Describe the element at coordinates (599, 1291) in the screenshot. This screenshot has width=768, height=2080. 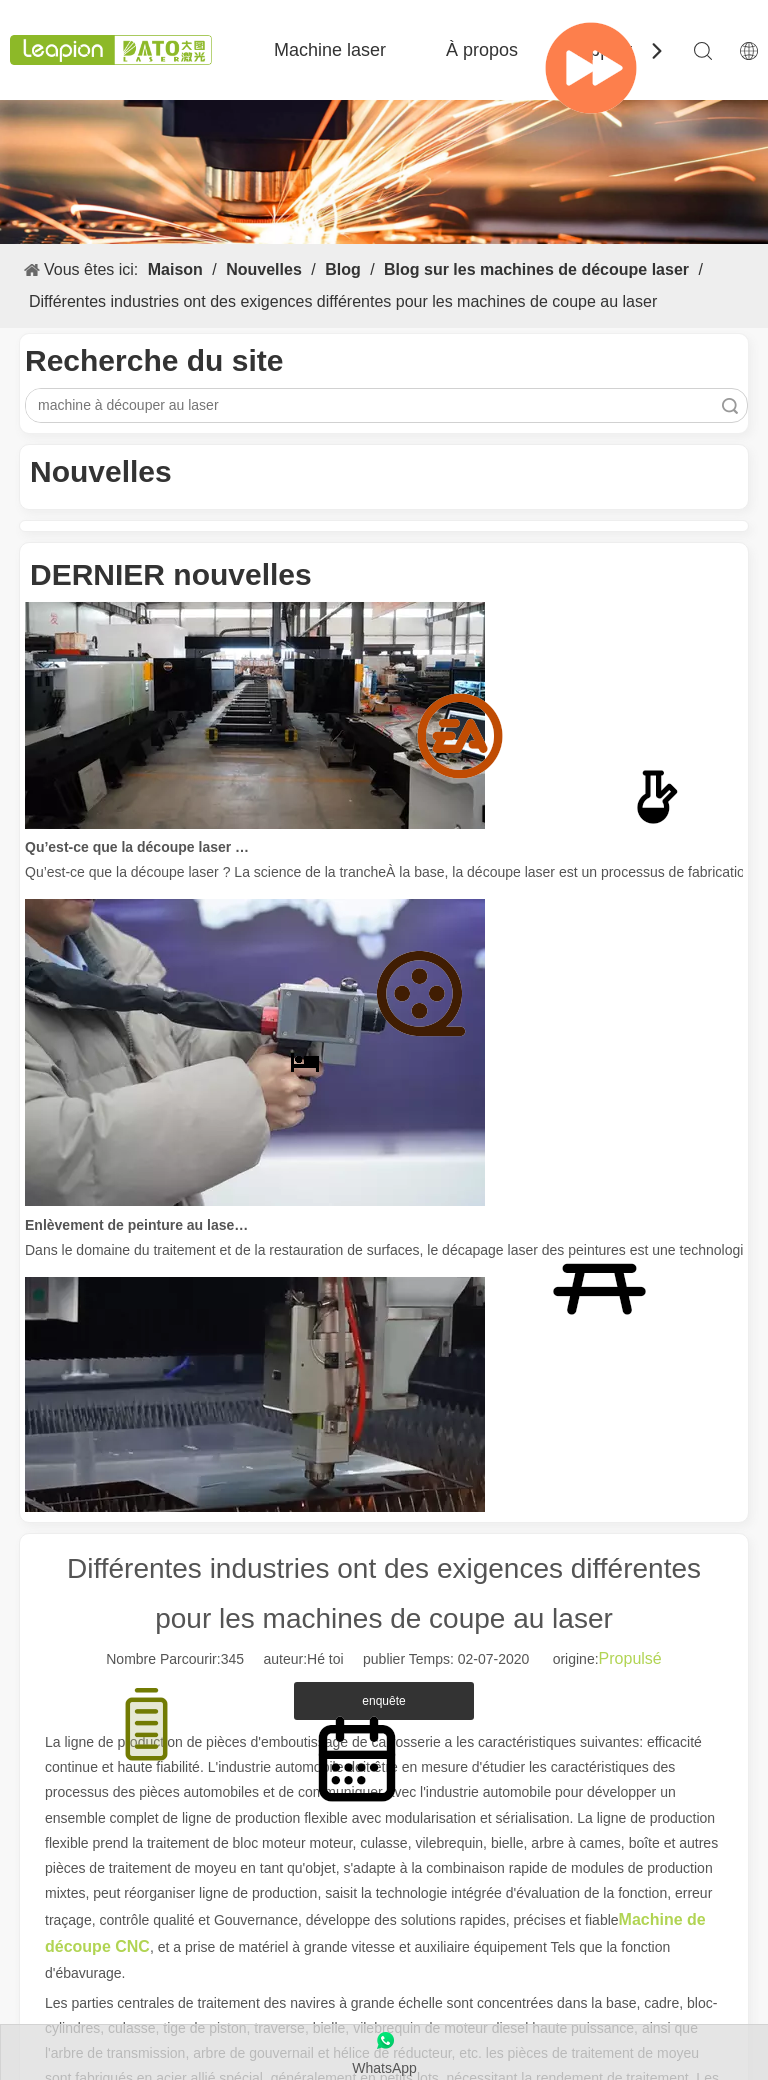
I see `find nearby picnic areas` at that location.